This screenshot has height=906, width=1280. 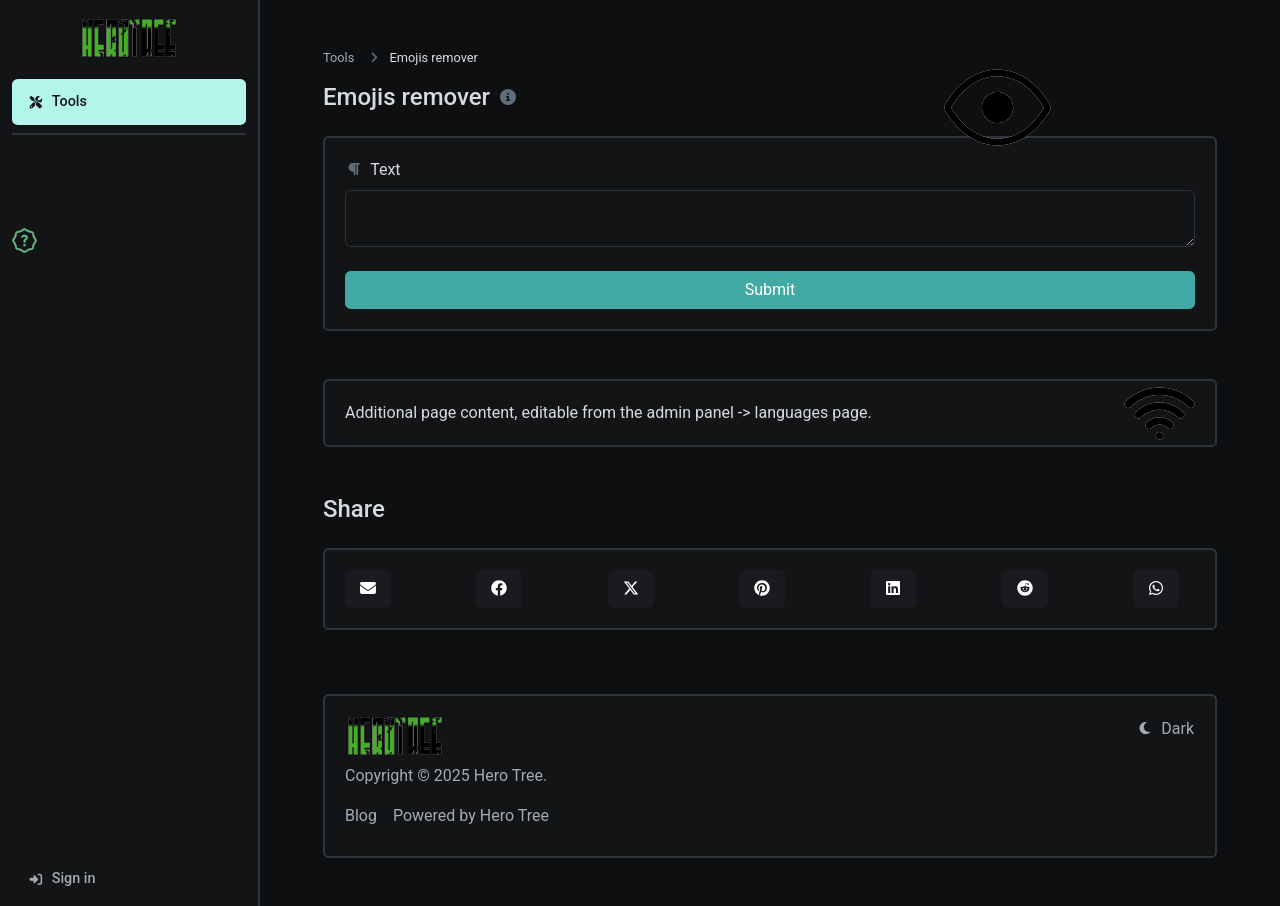 What do you see at coordinates (24, 240) in the screenshot?
I see `indicates unverified status or identity` at bounding box center [24, 240].